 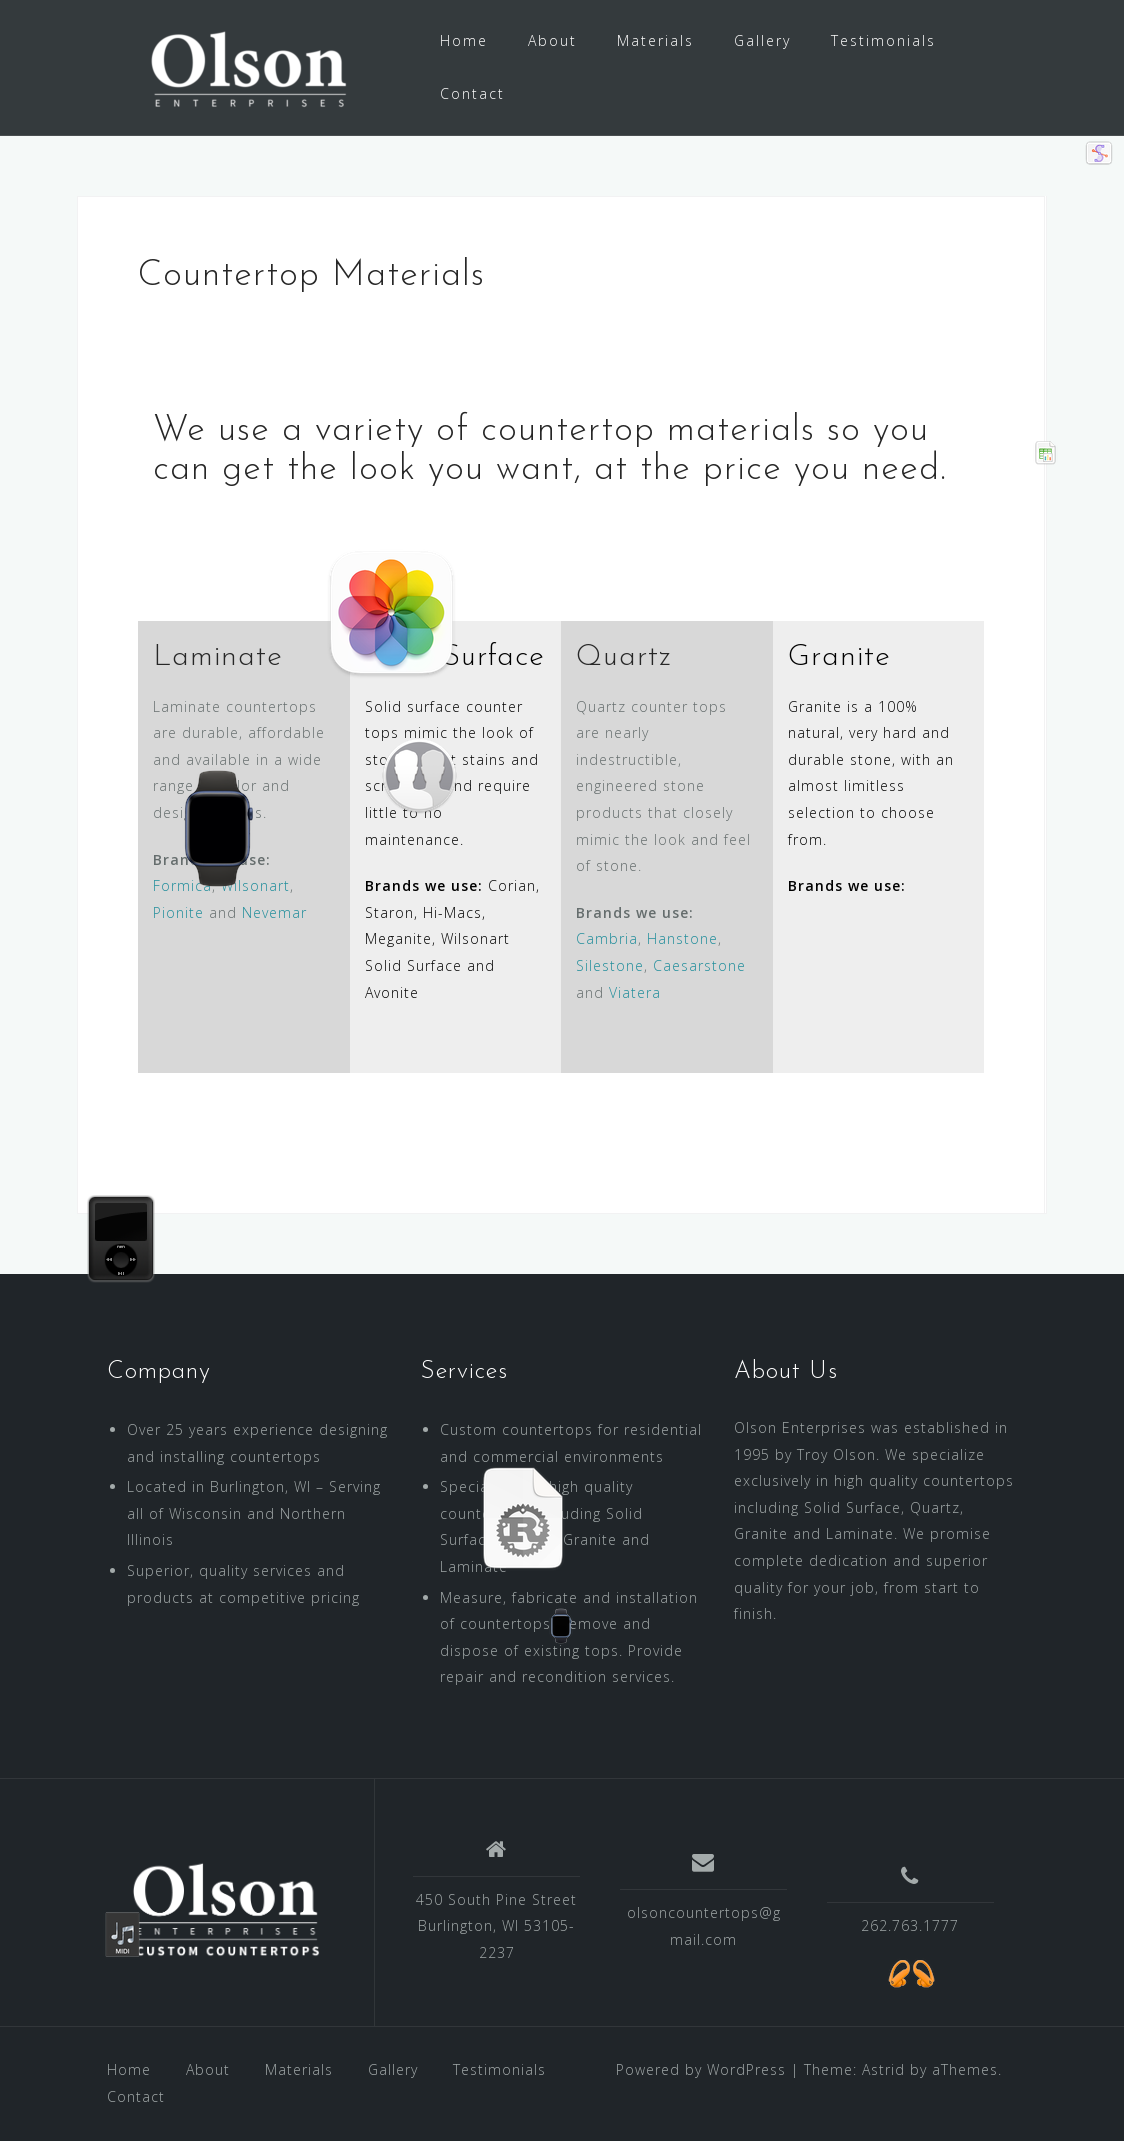 What do you see at coordinates (561, 1626) in the screenshot?
I see `apple watch series 8 device icon` at bounding box center [561, 1626].